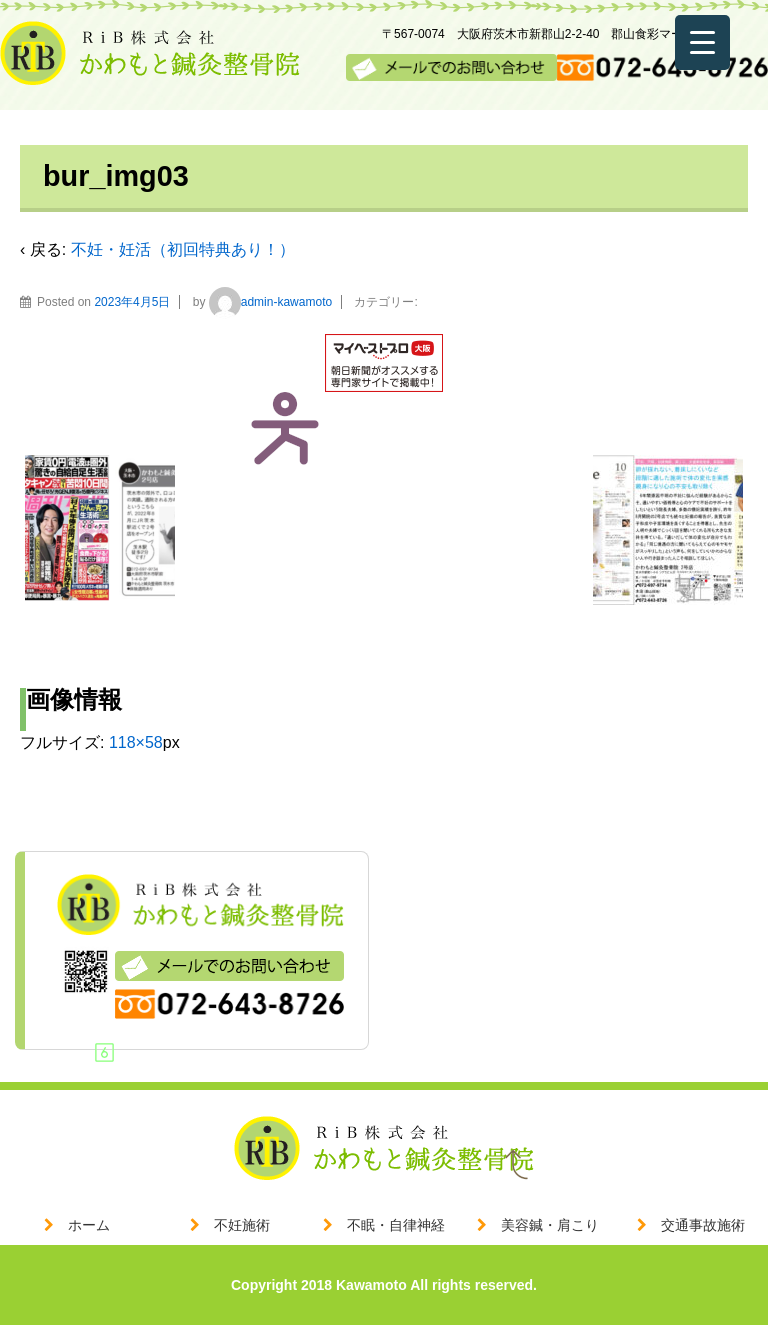 This screenshot has height=1325, width=768. I want to click on go back and up in navigation, so click(516, 1164).